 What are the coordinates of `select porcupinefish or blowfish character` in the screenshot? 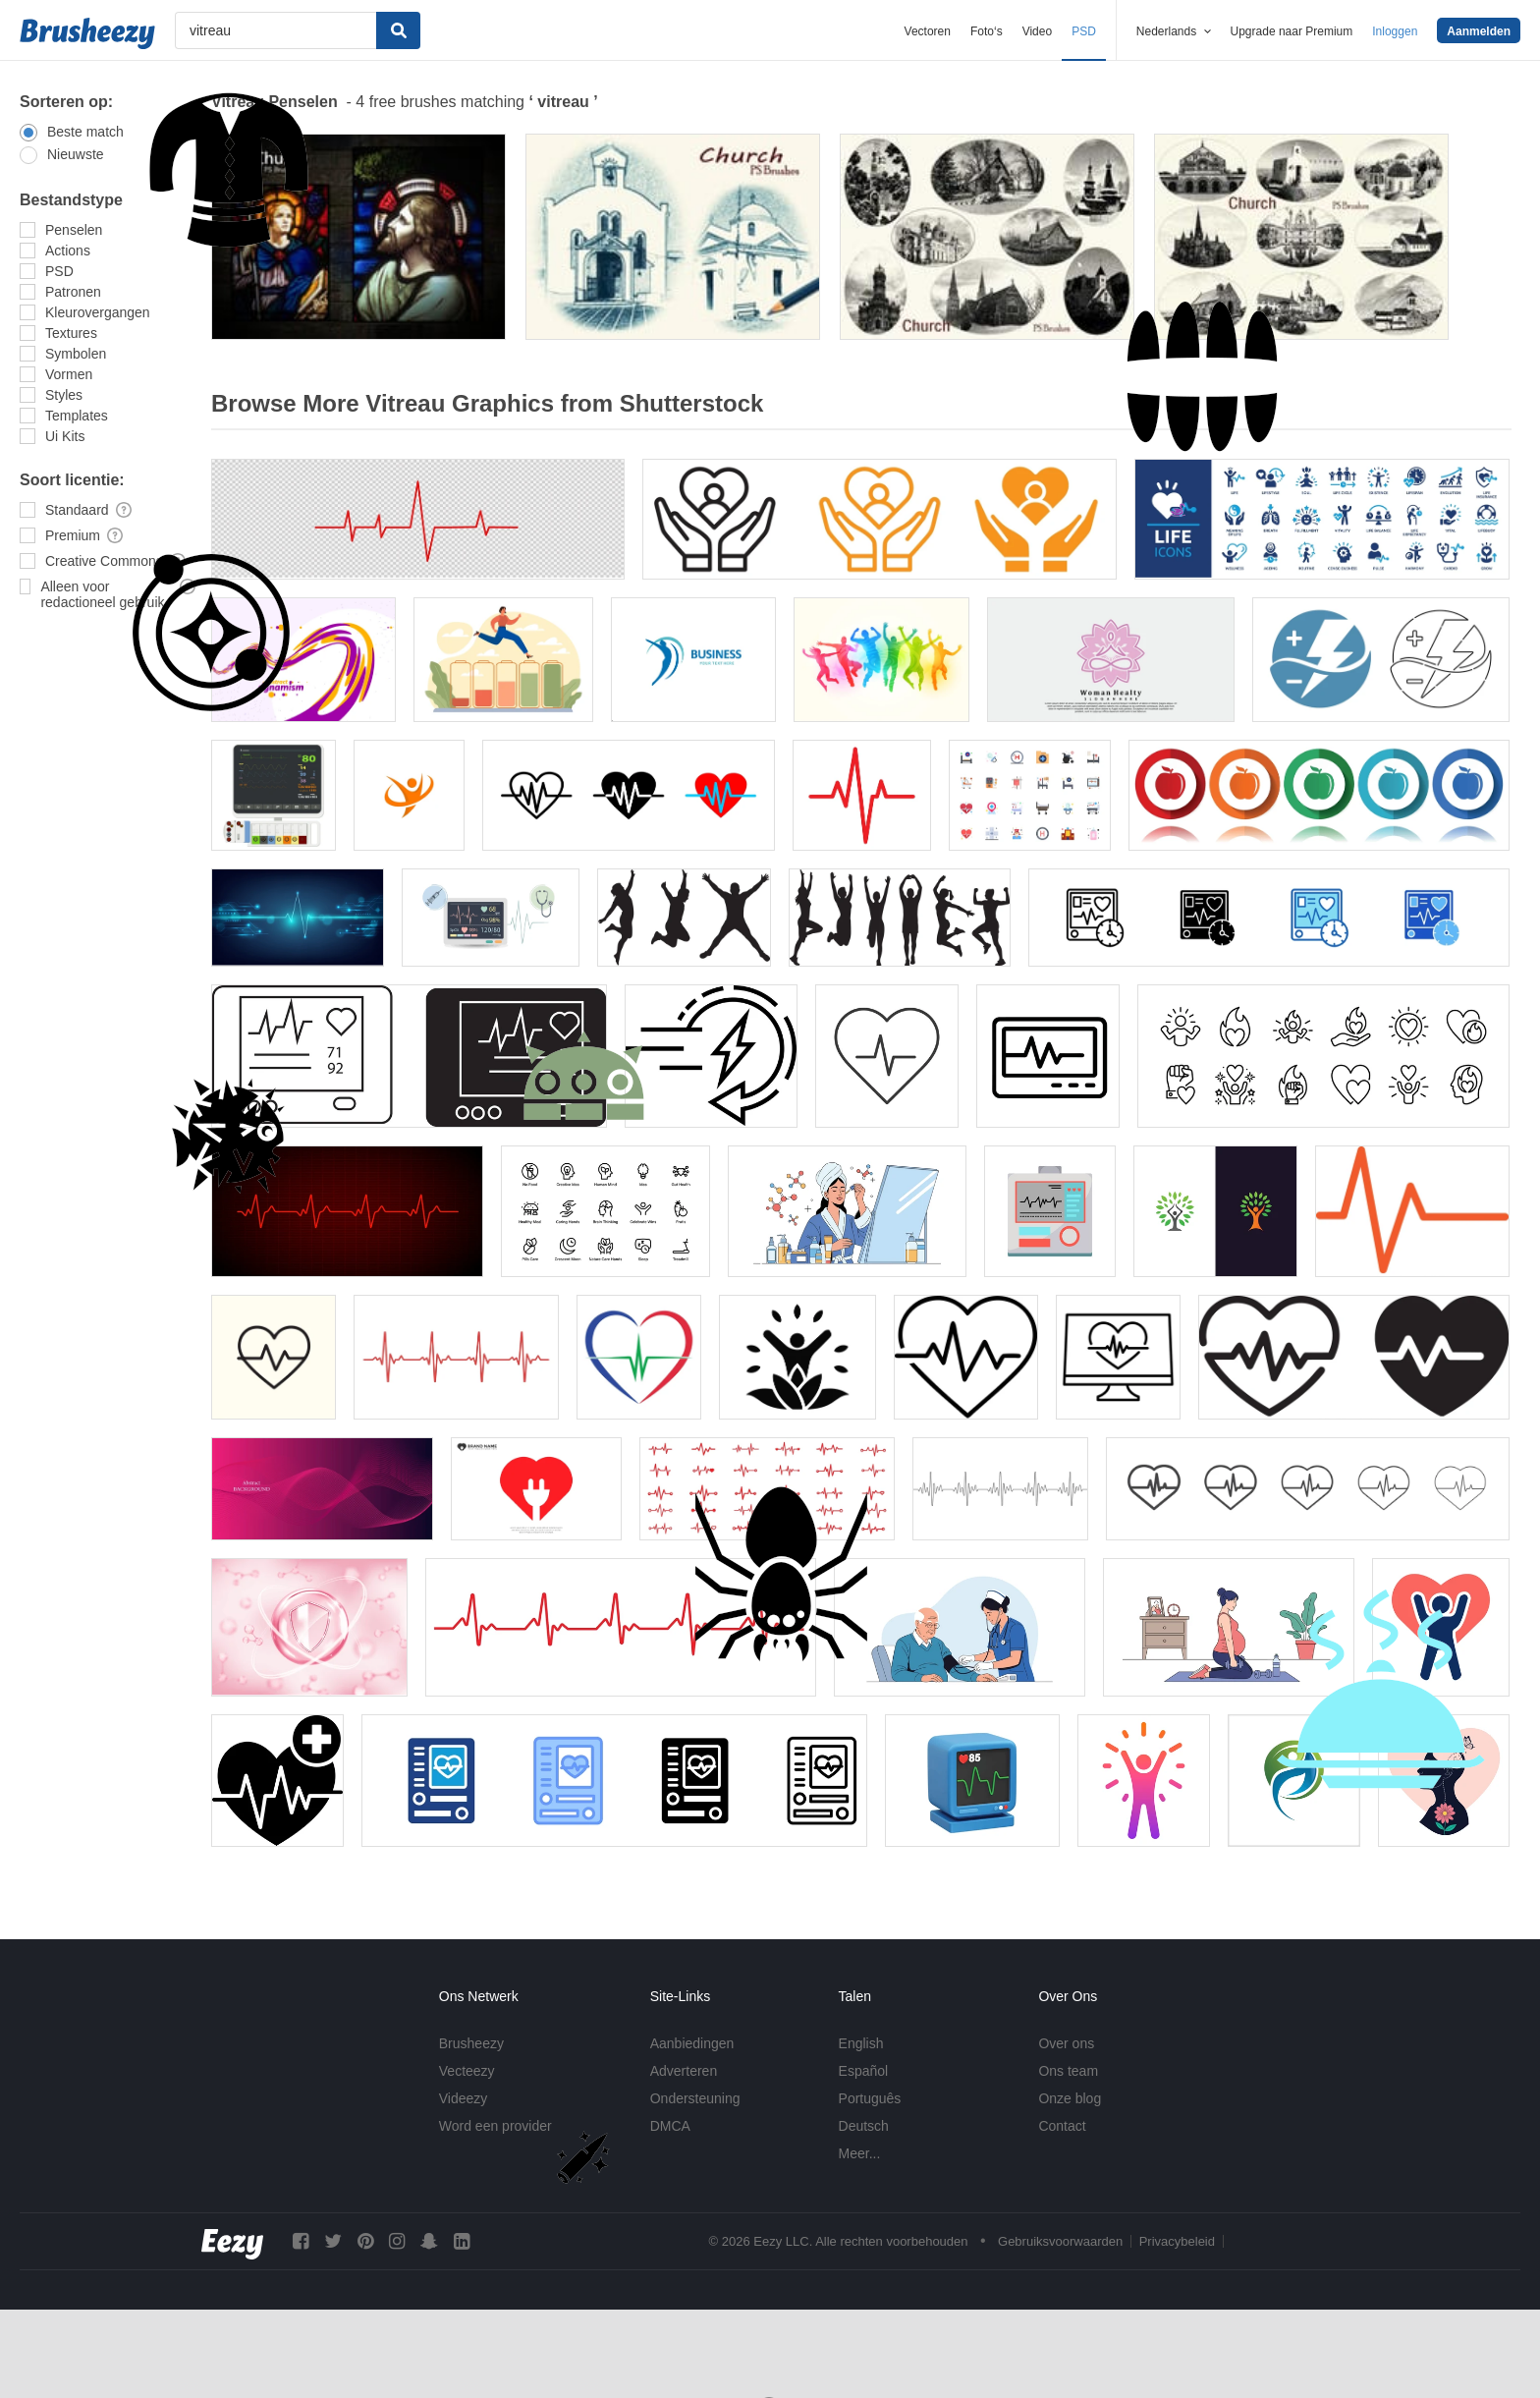 It's located at (228, 1136).